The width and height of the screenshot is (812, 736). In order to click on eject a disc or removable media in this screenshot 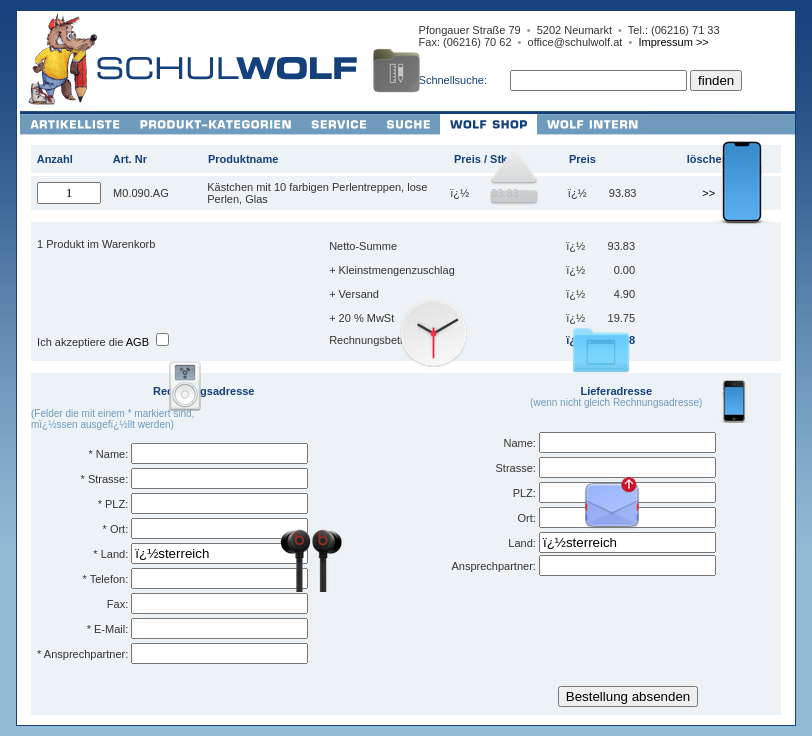, I will do `click(514, 177)`.